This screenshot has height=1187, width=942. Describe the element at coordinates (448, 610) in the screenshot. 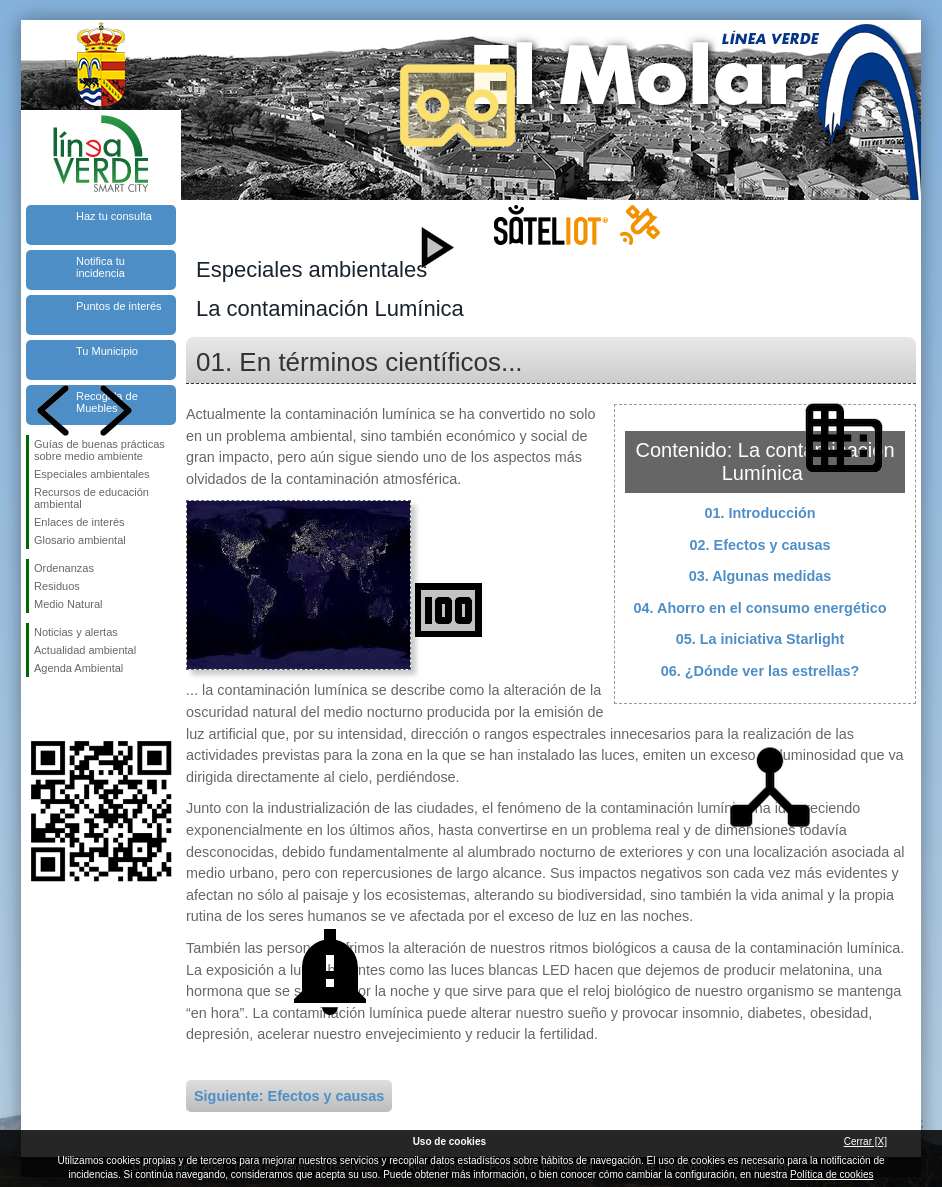

I see `view currency or money-related features` at that location.